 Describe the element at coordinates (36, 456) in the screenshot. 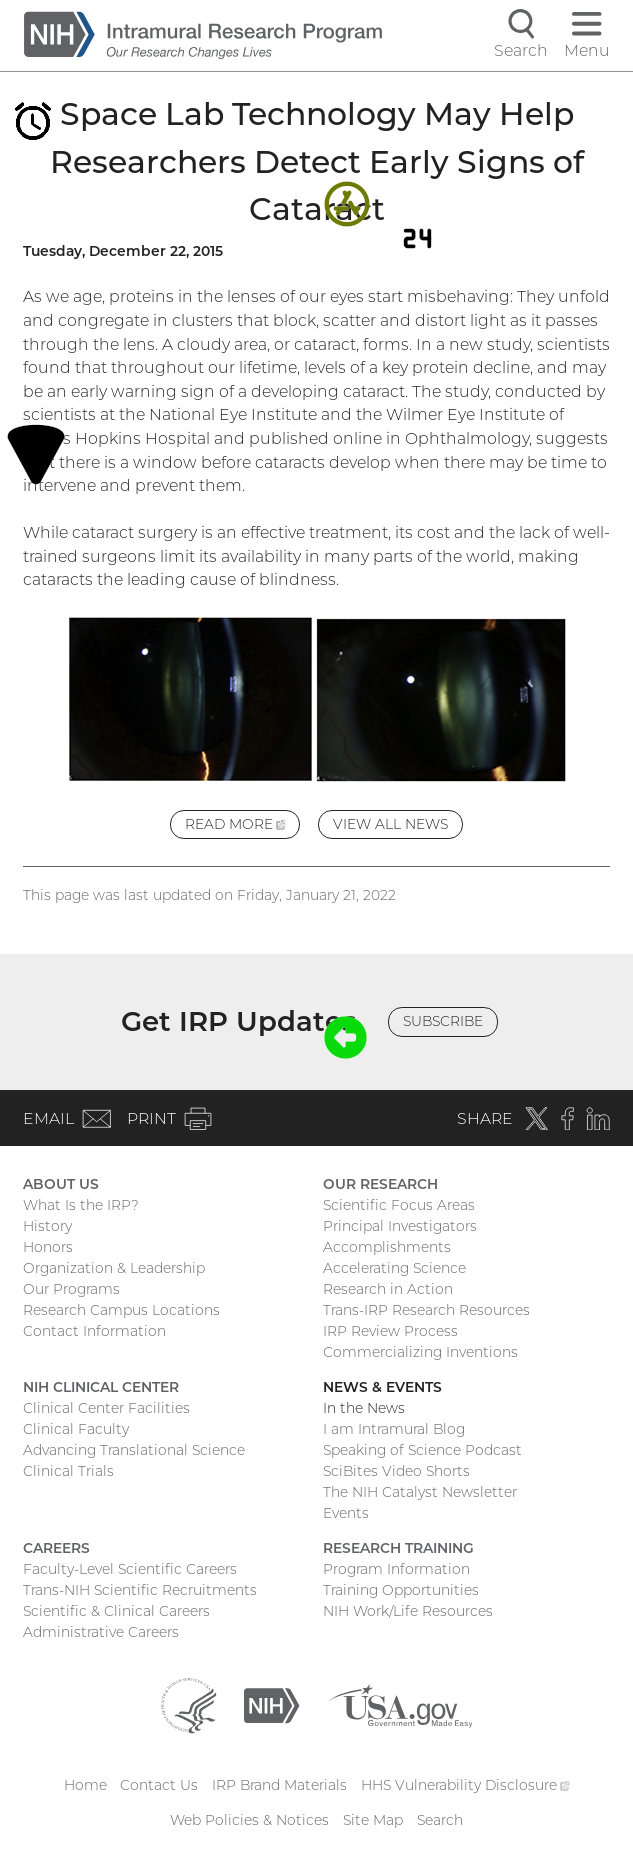

I see `filter or sort content` at that location.